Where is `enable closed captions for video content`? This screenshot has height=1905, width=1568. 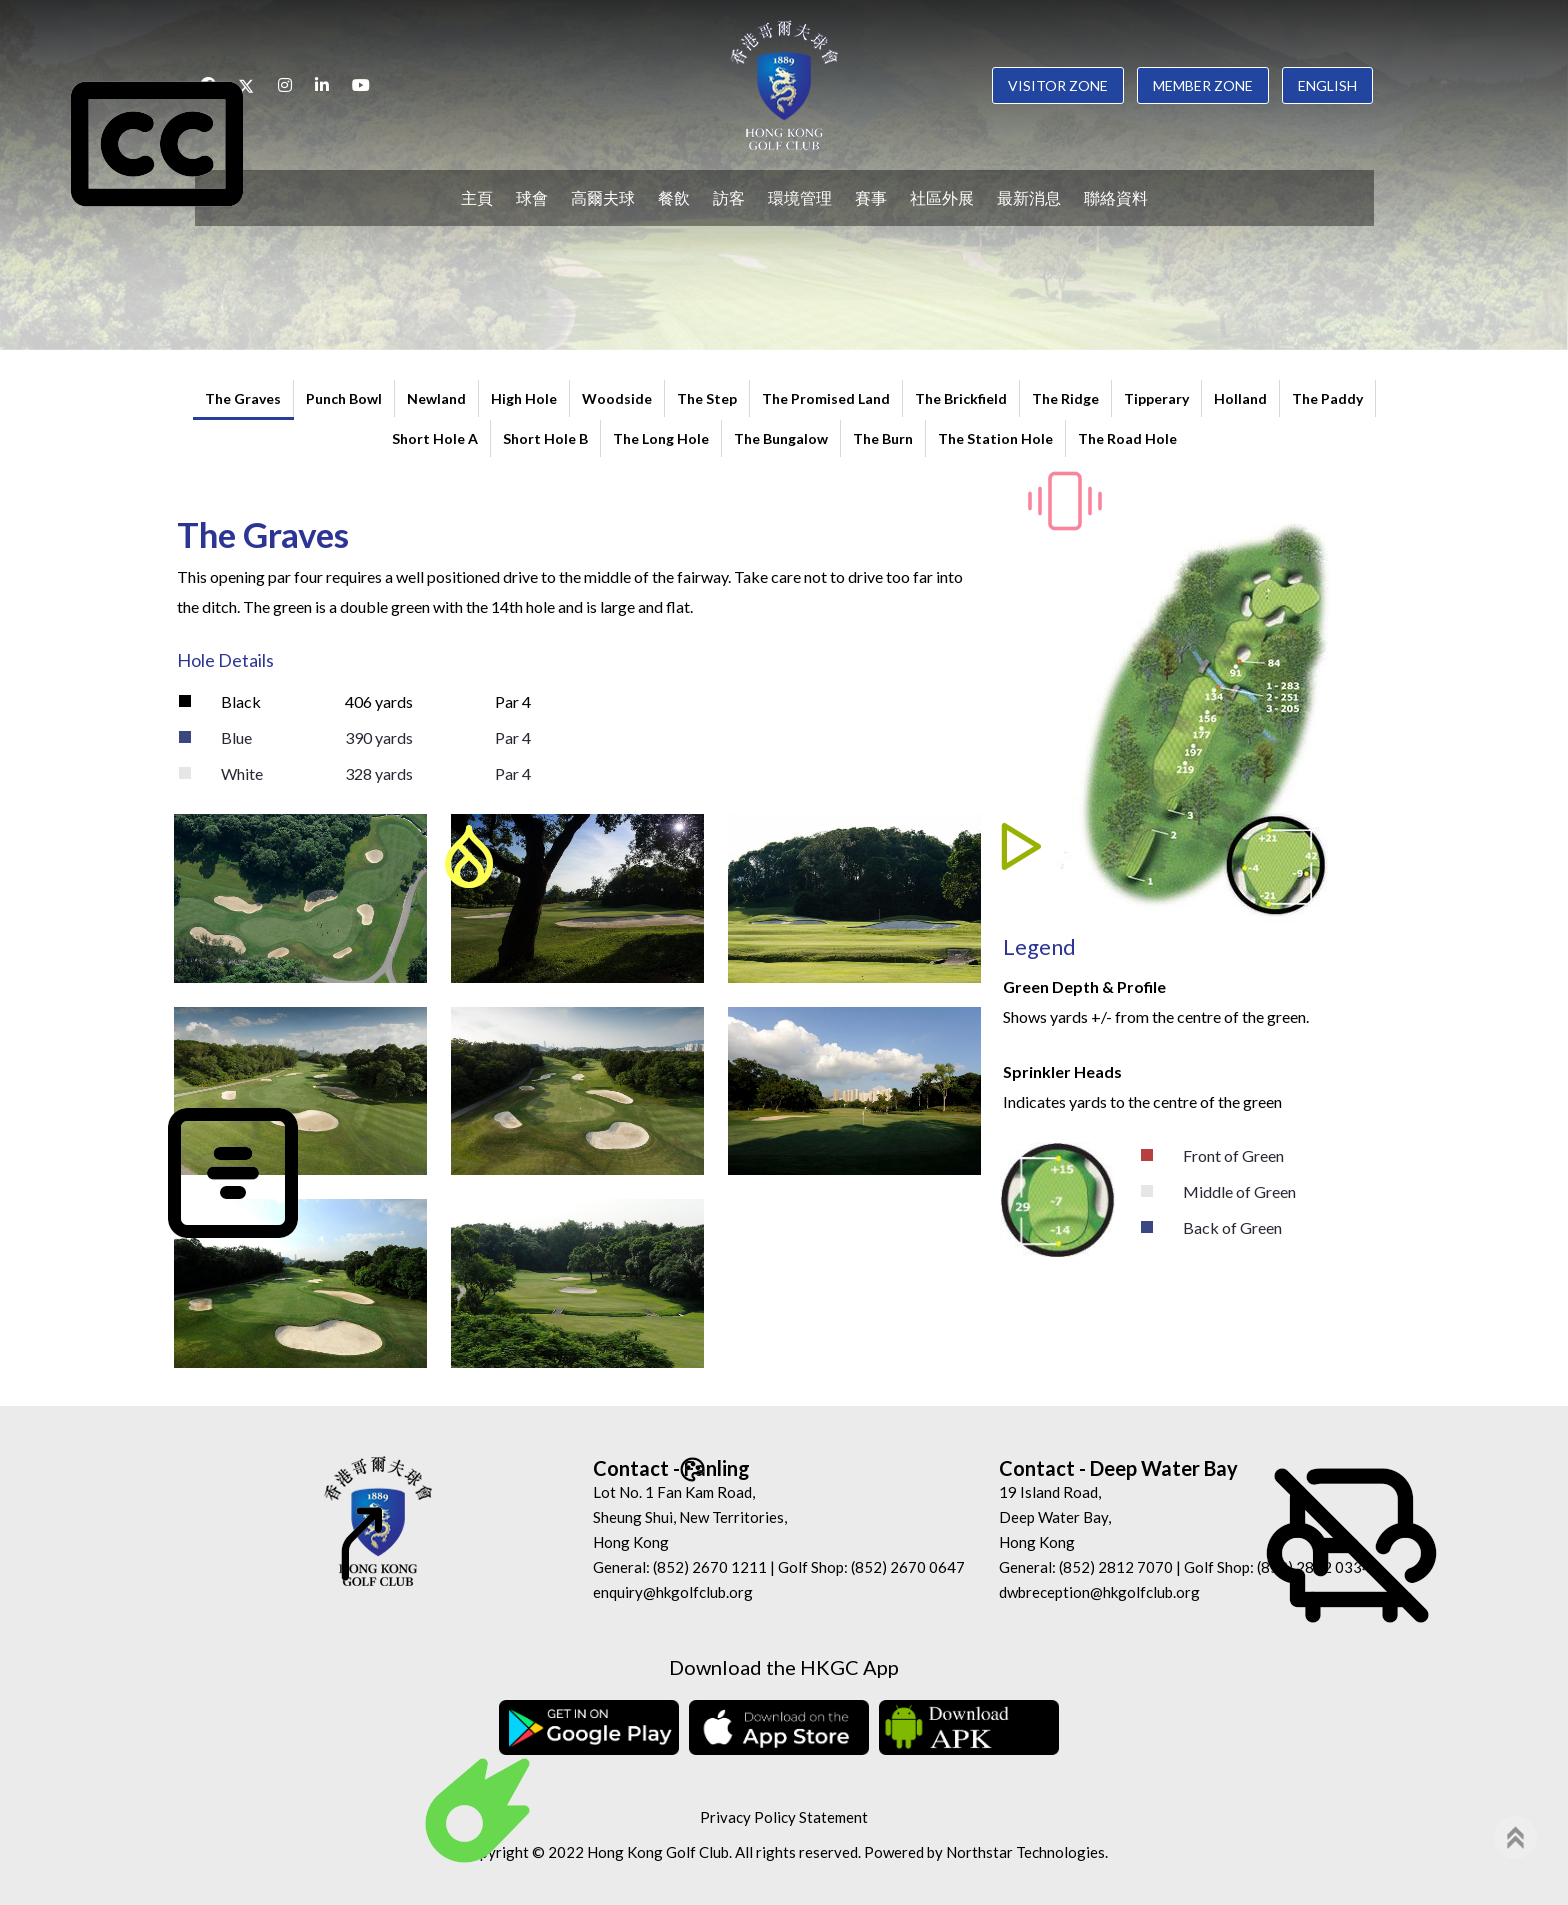
enable closed captions for video content is located at coordinates (157, 144).